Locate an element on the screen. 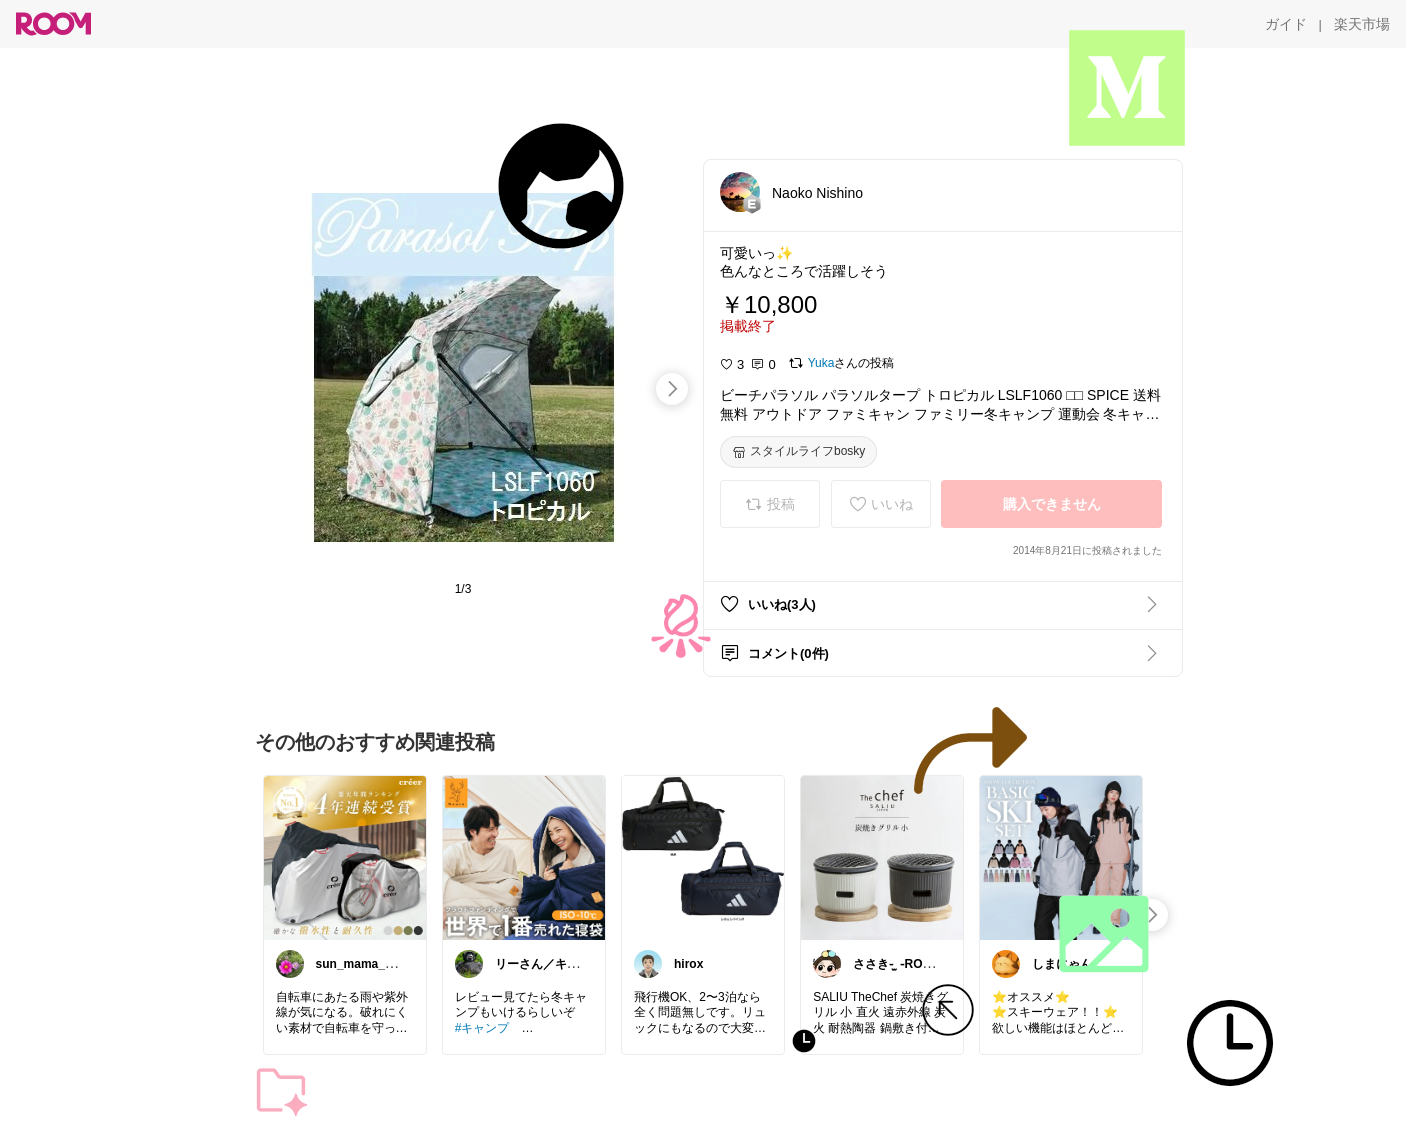 The height and width of the screenshot is (1145, 1406). switch to international or global settings is located at coordinates (561, 186).